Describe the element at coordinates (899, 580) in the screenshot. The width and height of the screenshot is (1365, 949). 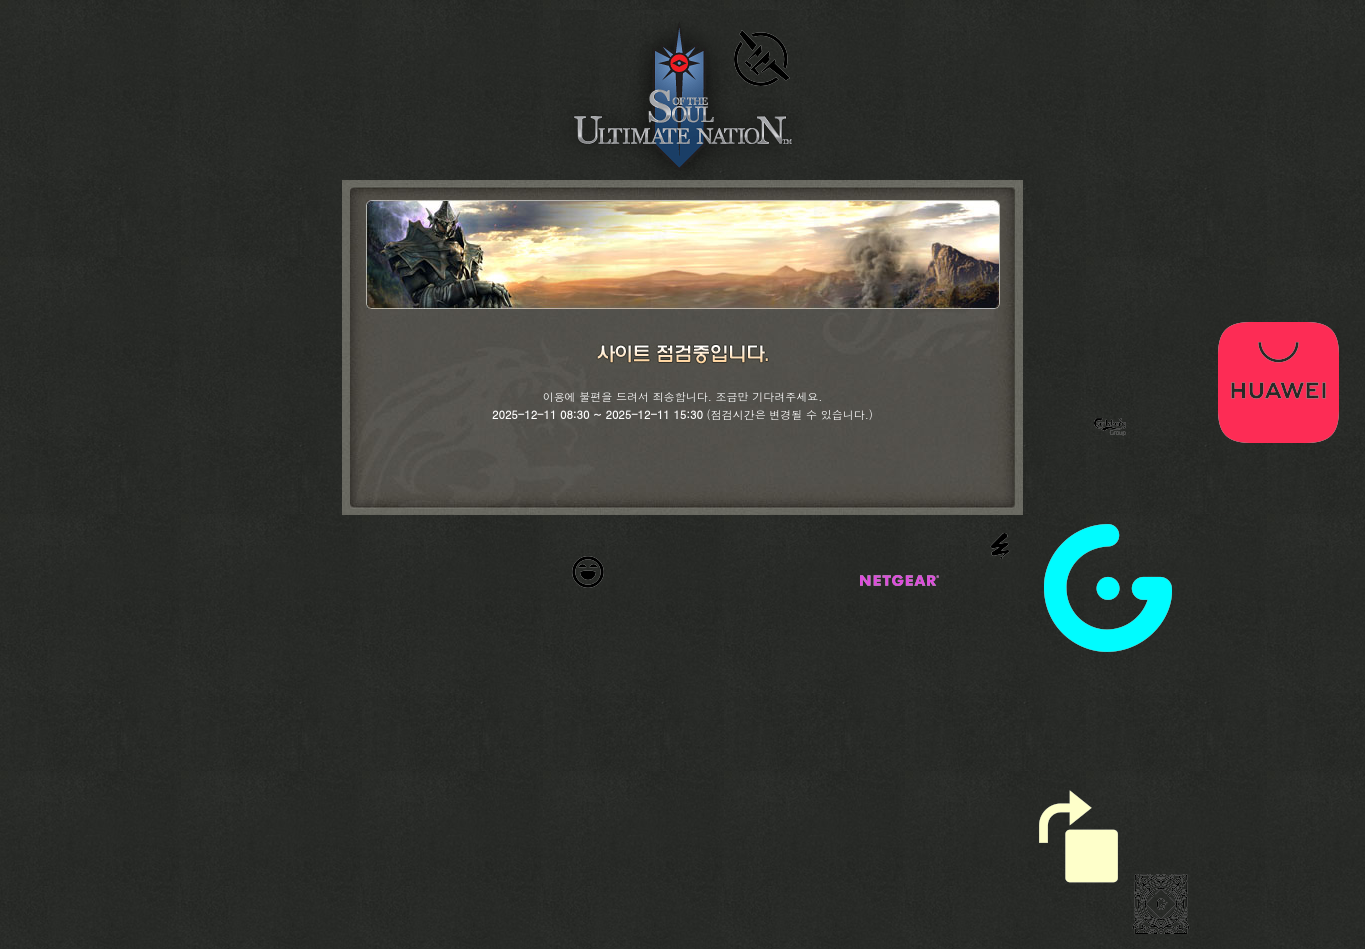
I see `netgear brand logo` at that location.